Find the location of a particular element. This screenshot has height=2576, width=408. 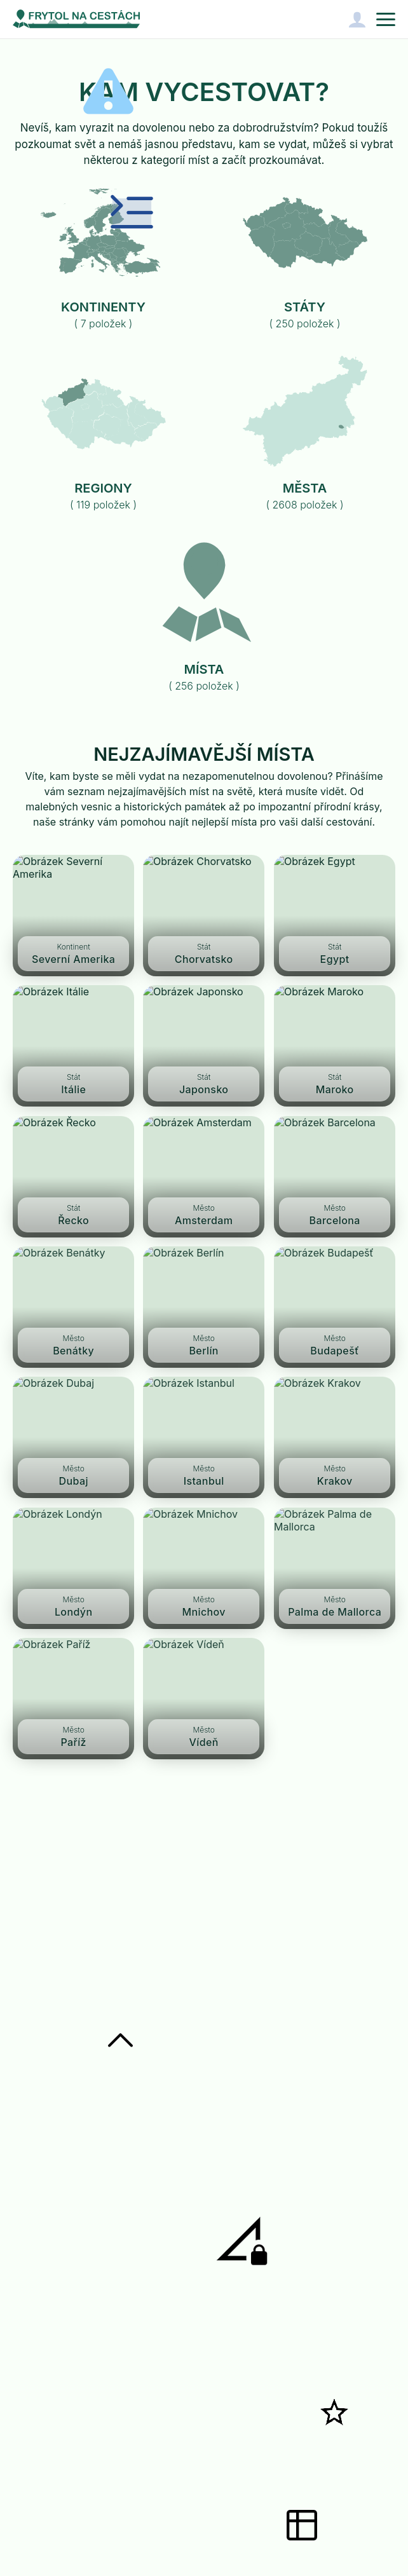

indicates a warning or alert requiring attention is located at coordinates (108, 93).